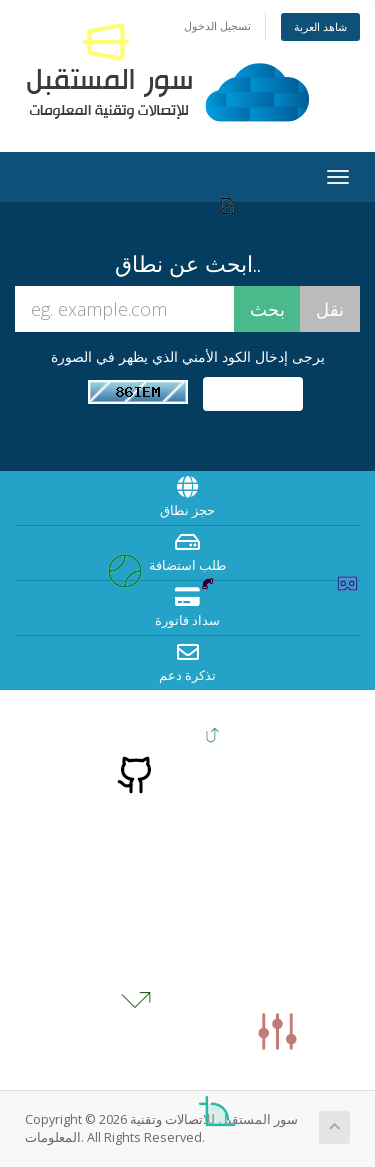 This screenshot has height=1167, width=375. I want to click on adjust settings or preferences, so click(277, 1031).